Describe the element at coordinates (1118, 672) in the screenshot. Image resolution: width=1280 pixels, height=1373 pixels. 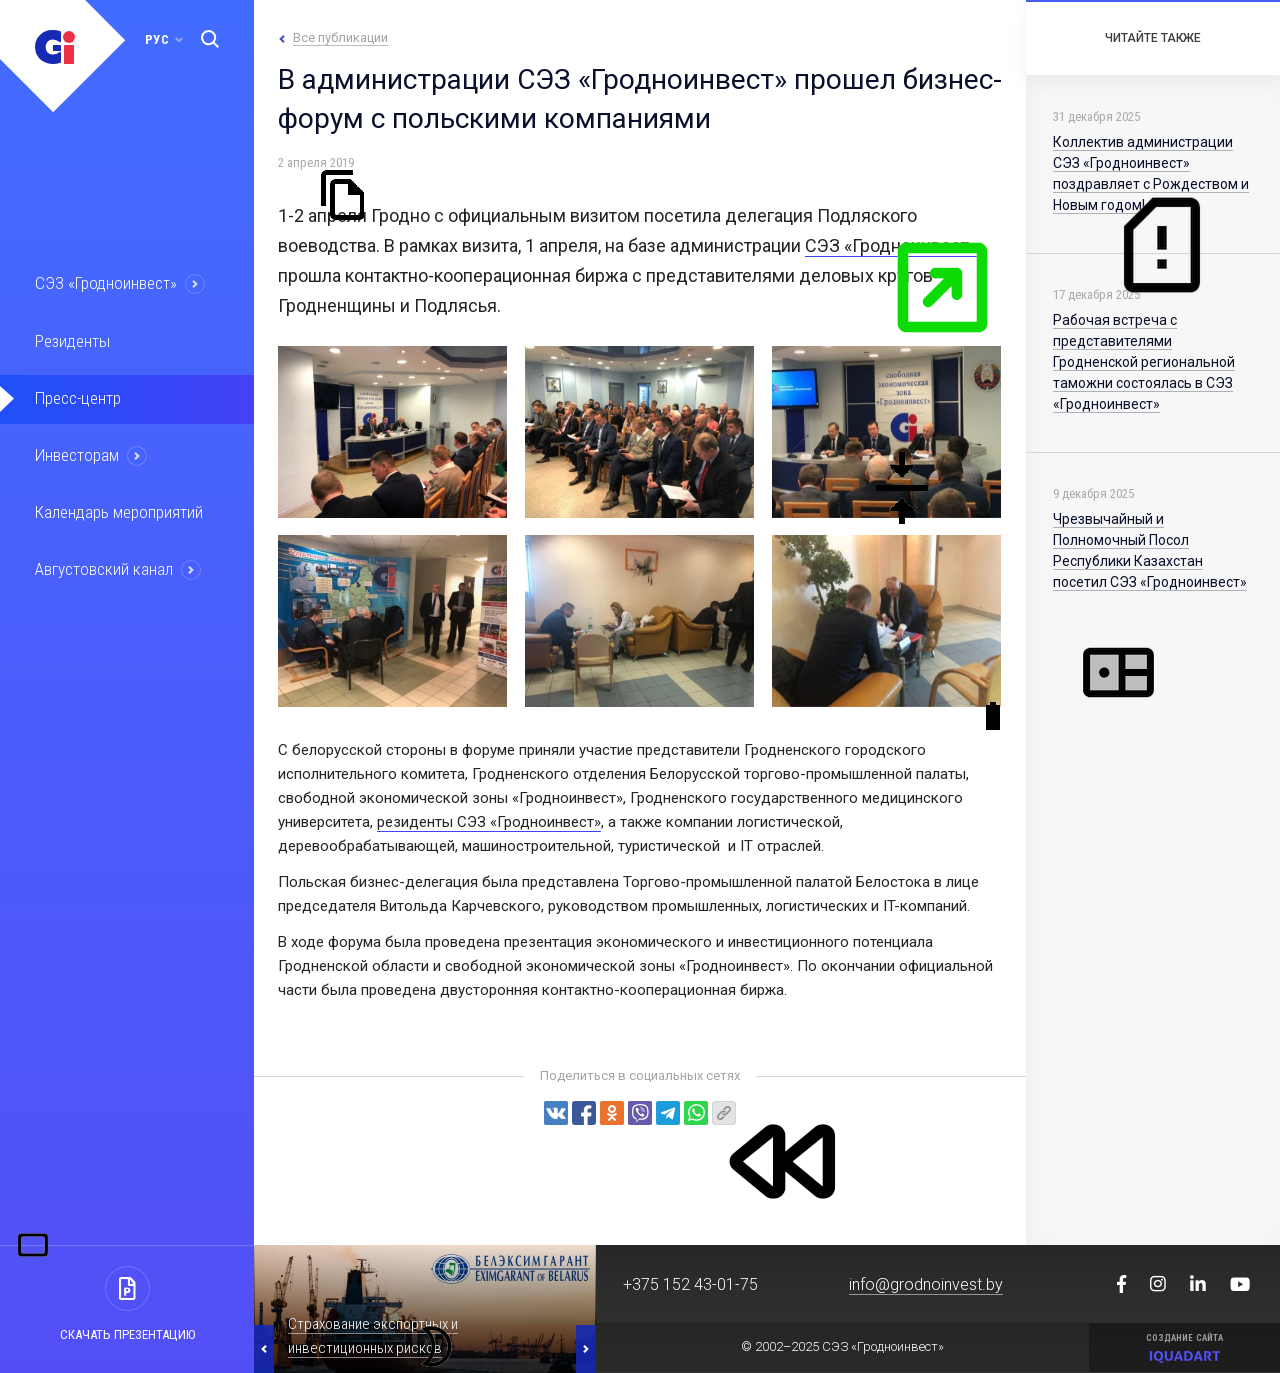
I see `view bento box or meal options` at that location.